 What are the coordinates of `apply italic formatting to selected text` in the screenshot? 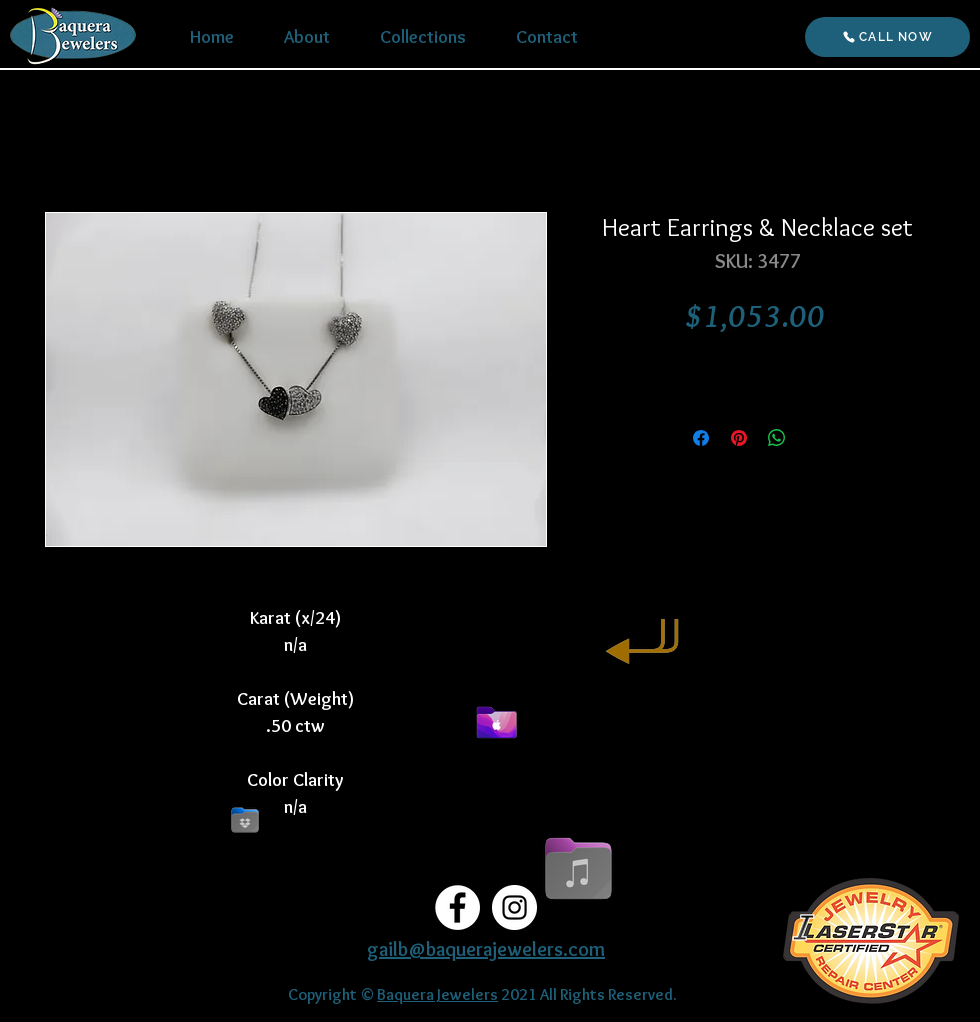 It's located at (803, 927).